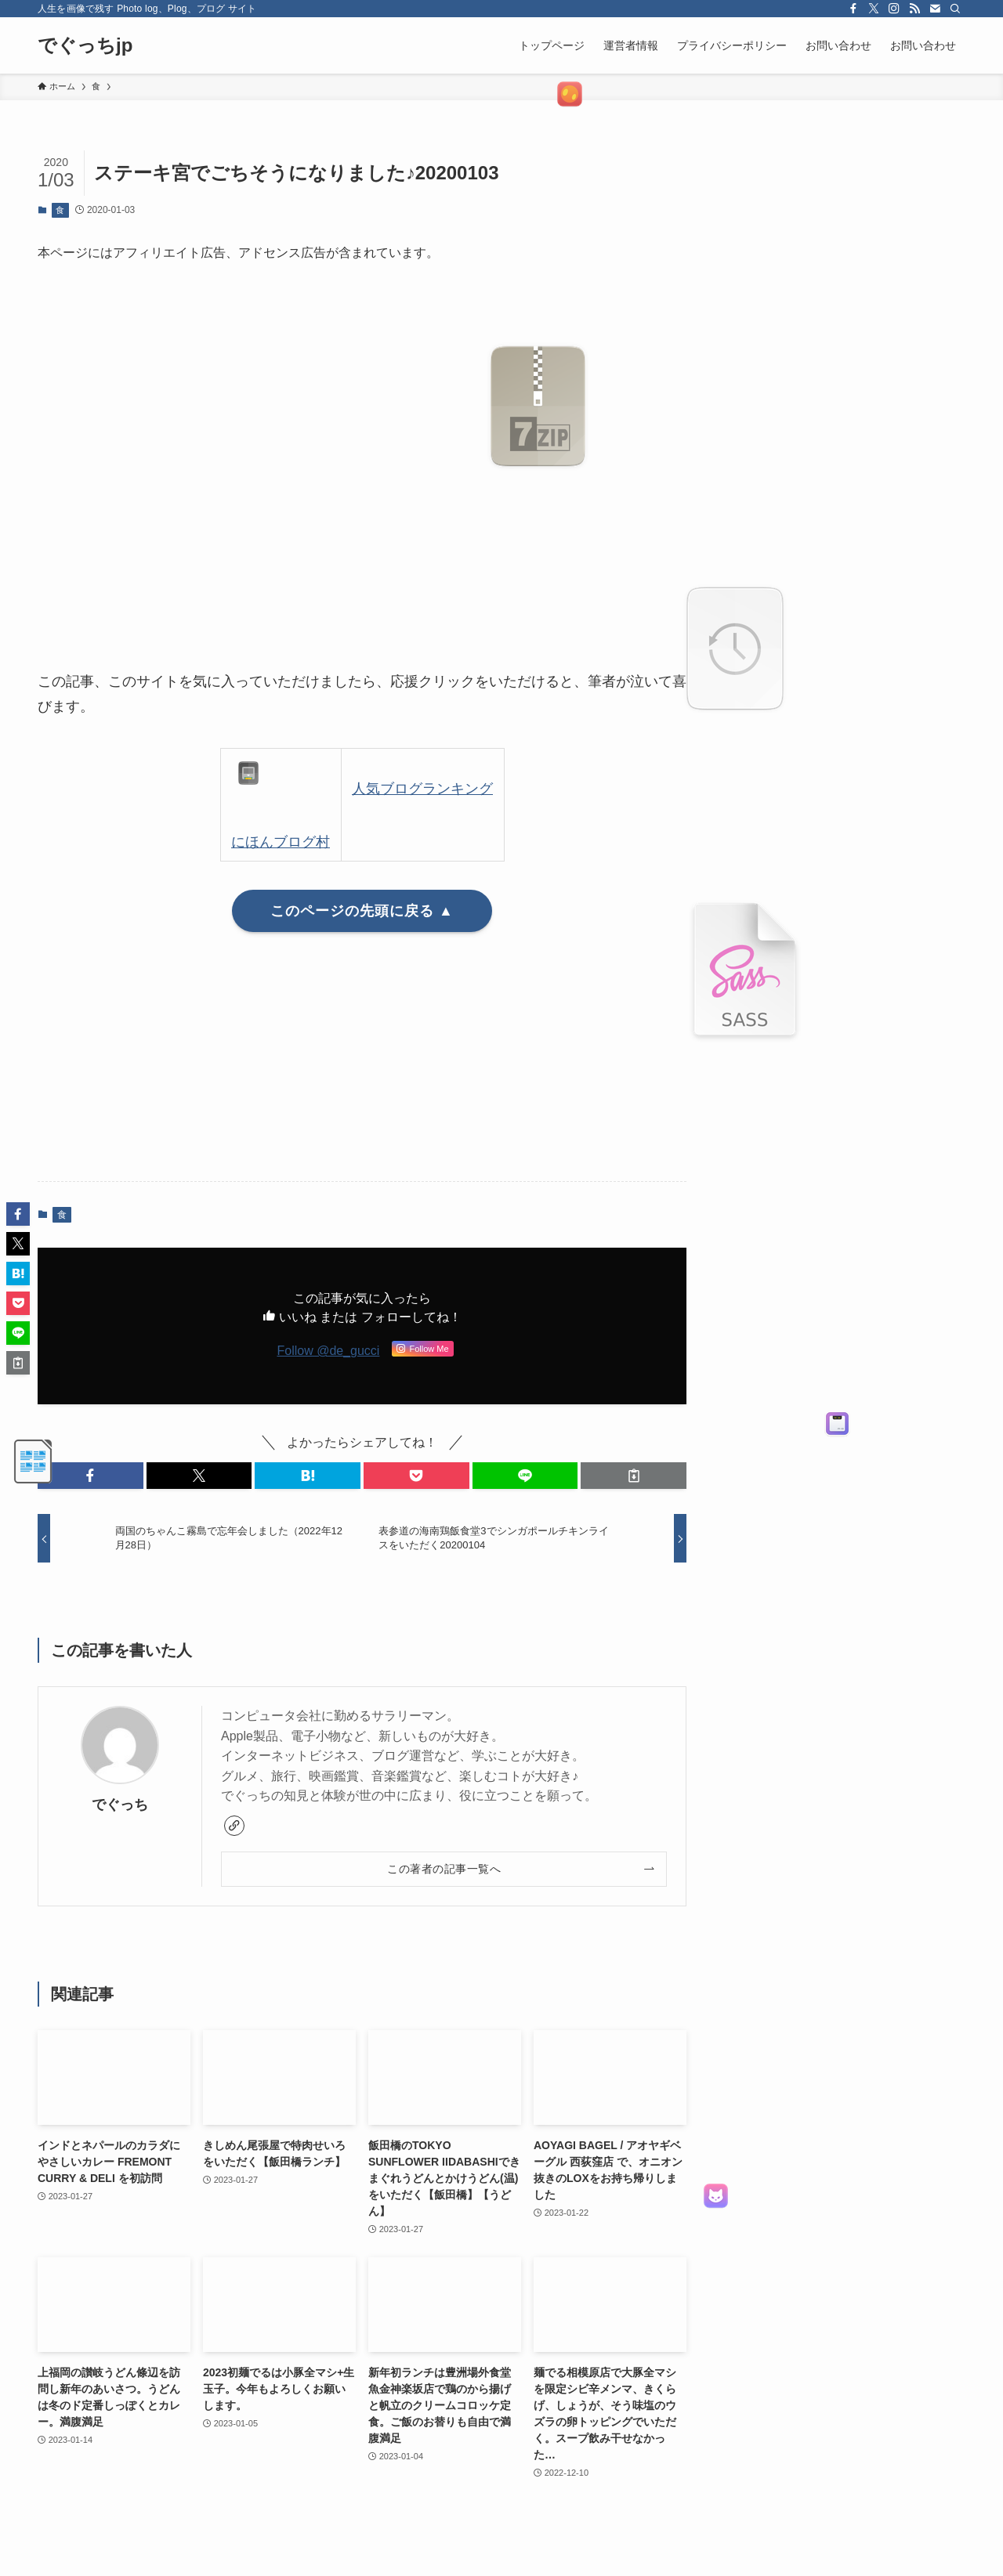 Image resolution: width=1003 pixels, height=2576 pixels. What do you see at coordinates (744, 971) in the screenshot?
I see `sass stylesheet file` at bounding box center [744, 971].